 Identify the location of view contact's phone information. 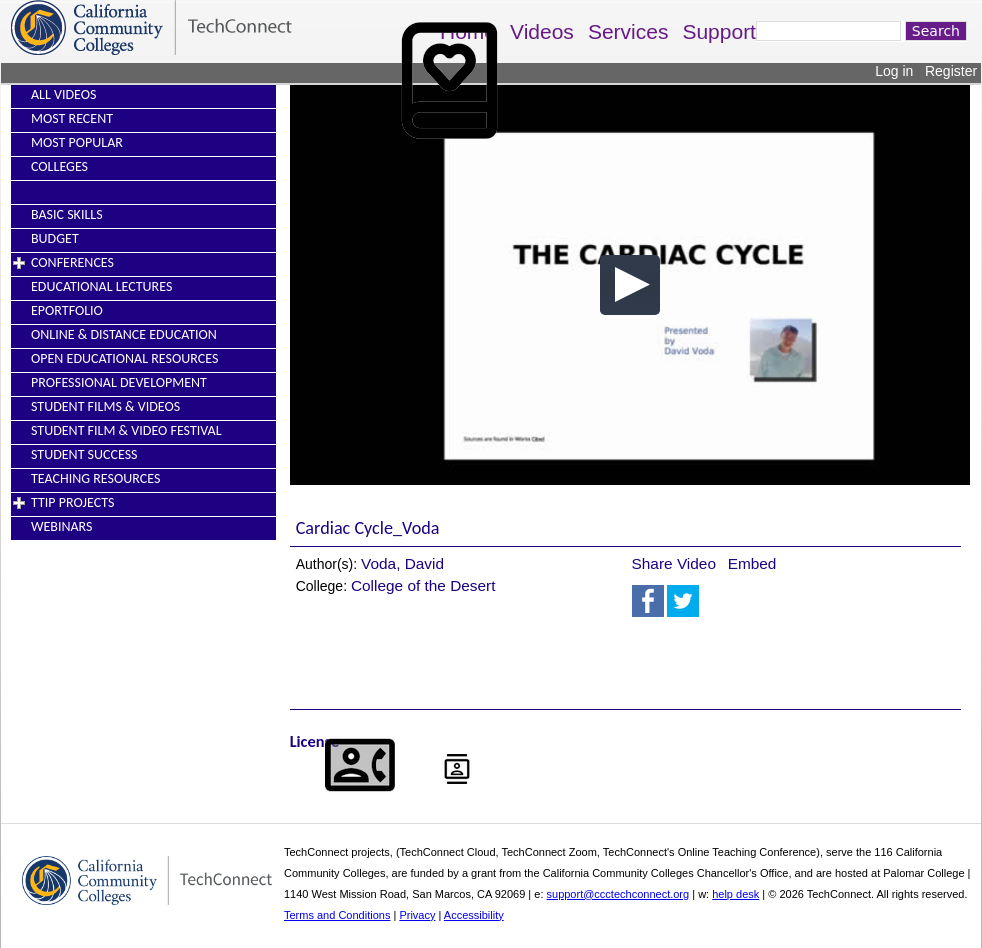
(360, 765).